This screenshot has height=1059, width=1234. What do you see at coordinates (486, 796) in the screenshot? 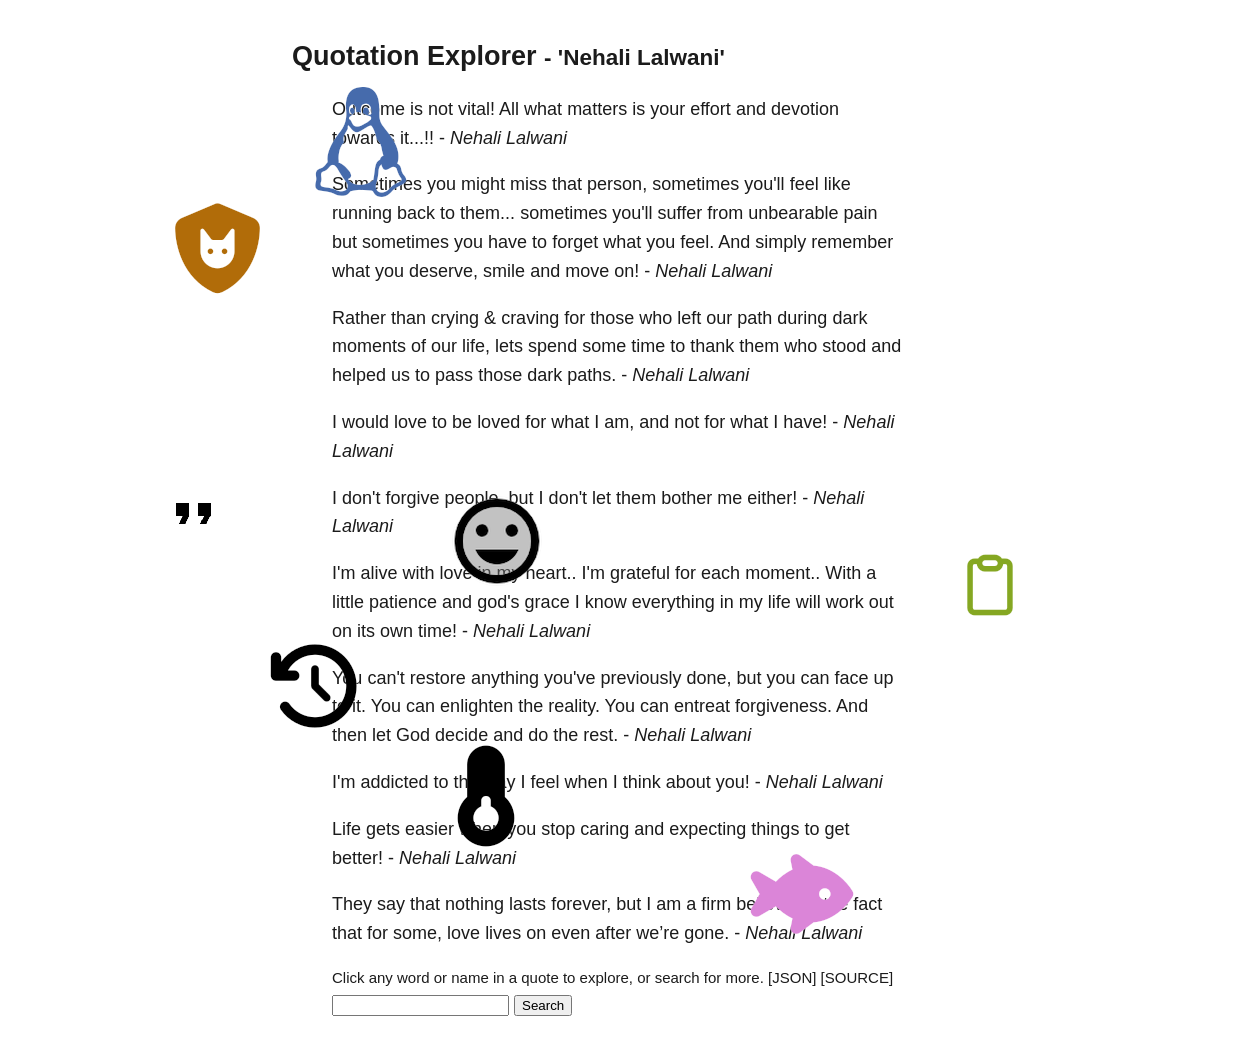
I see `indicates low temperature reading` at bounding box center [486, 796].